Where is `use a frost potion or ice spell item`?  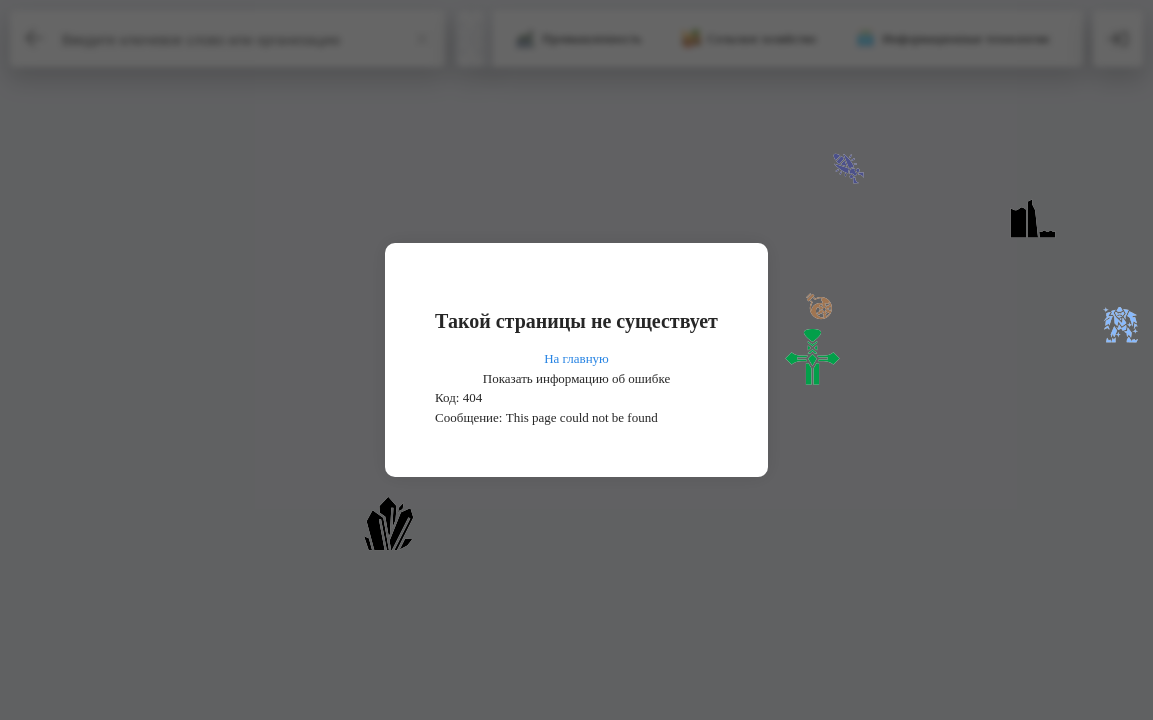 use a frost potion or ice spell item is located at coordinates (819, 306).